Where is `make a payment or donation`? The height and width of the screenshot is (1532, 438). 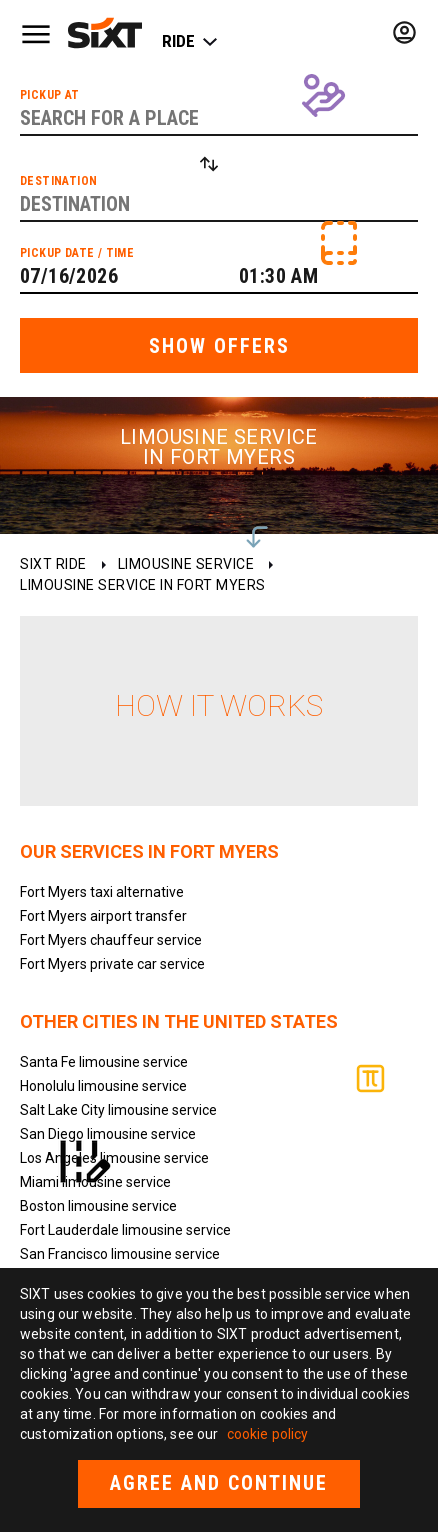 make a payment or donation is located at coordinates (323, 95).